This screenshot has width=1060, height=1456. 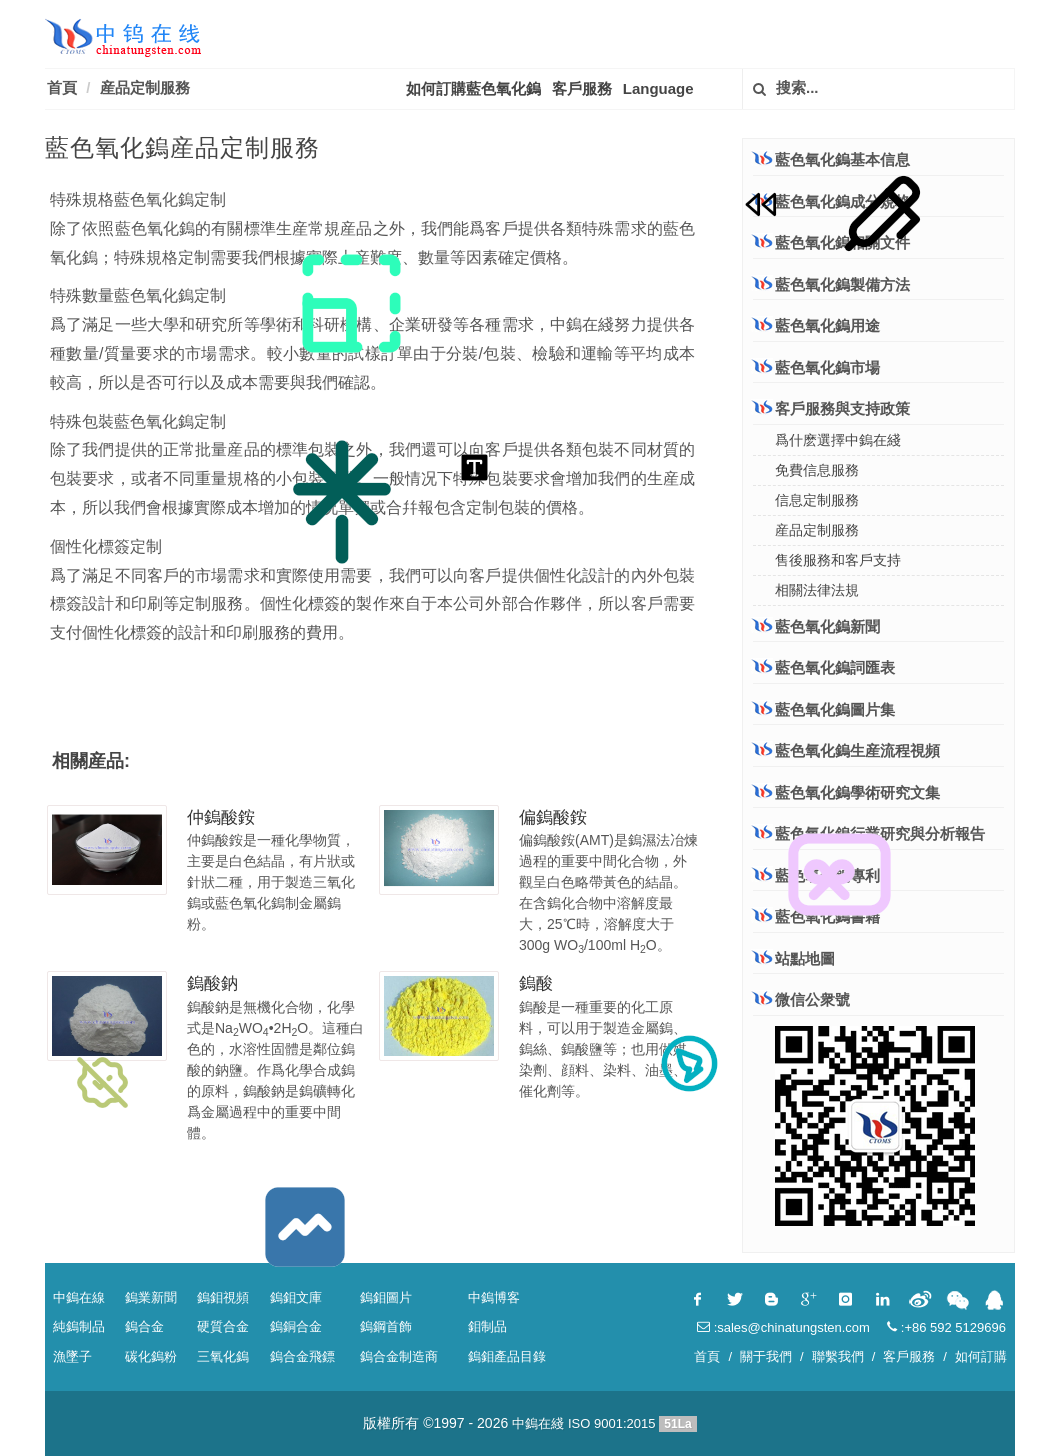 What do you see at coordinates (351, 303) in the screenshot?
I see `resize an element or window` at bounding box center [351, 303].